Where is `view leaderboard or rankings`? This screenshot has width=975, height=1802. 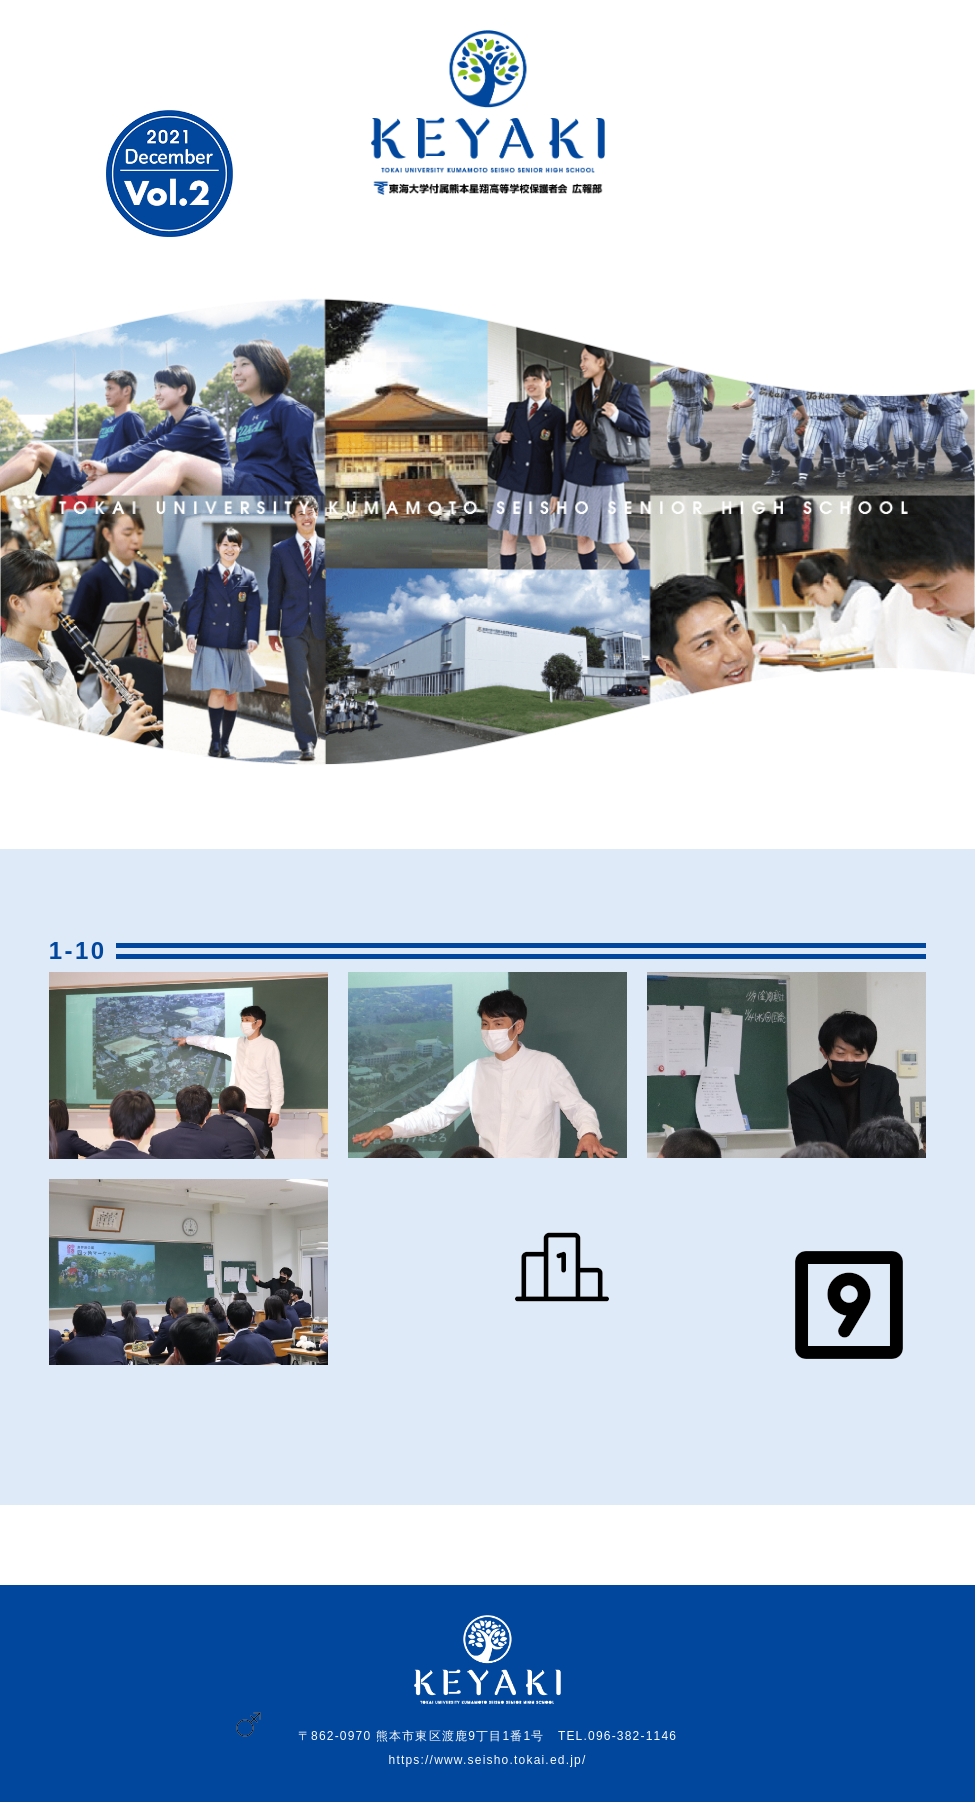 view leaderboard or rankings is located at coordinates (562, 1267).